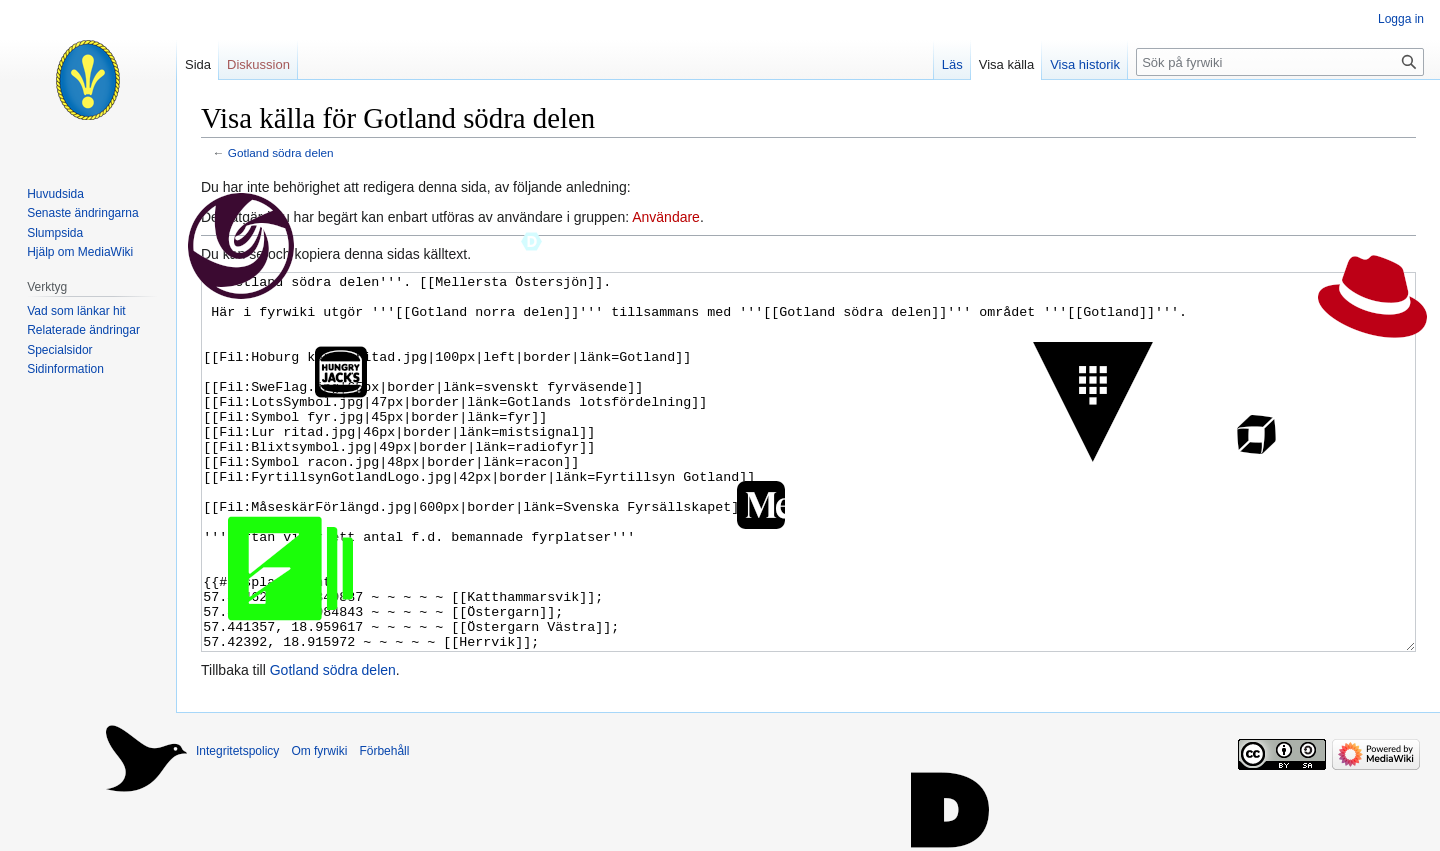 Image resolution: width=1440 pixels, height=851 pixels. I want to click on link to devpost profile or portfolio, so click(531, 241).